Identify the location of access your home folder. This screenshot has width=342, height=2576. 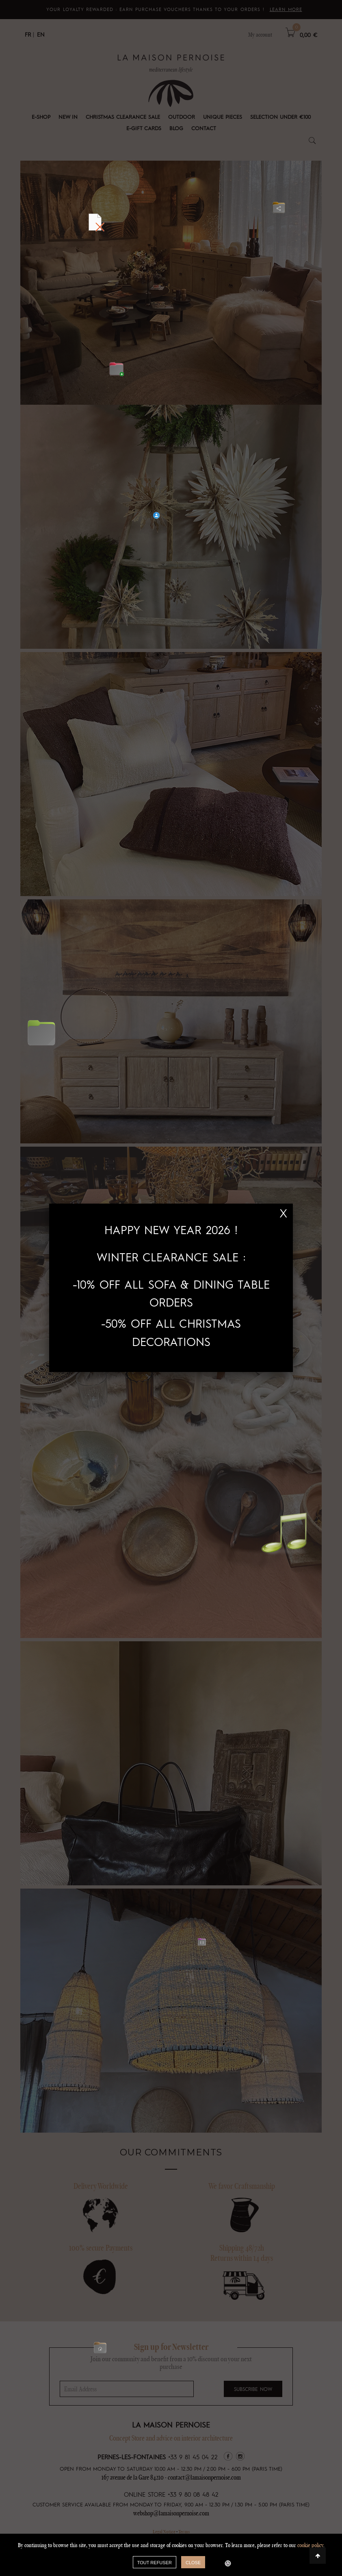
(100, 2347).